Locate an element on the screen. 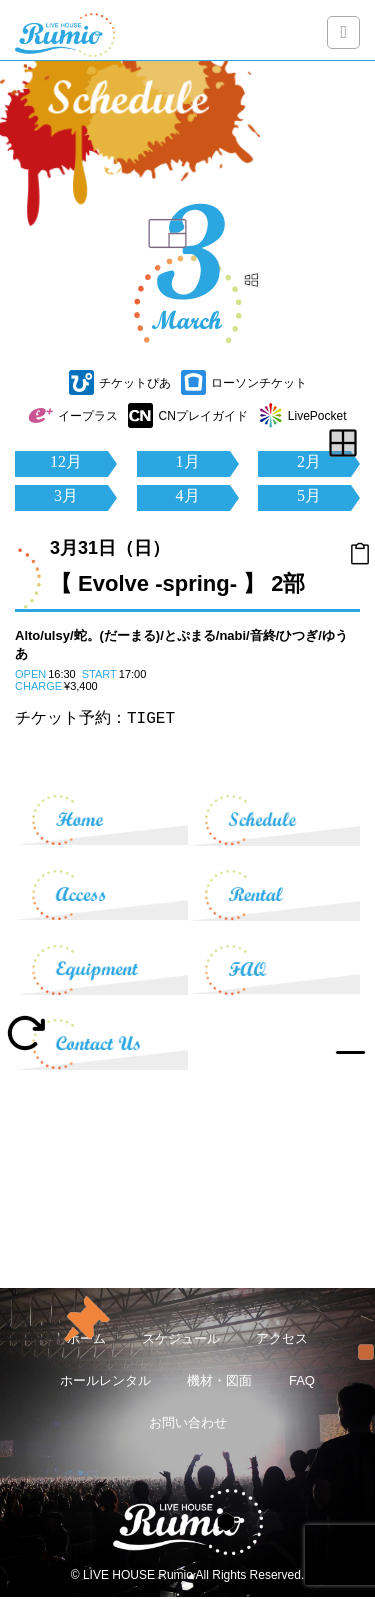 The height and width of the screenshot is (1599, 375). remove an item from a list is located at coordinates (350, 1052).